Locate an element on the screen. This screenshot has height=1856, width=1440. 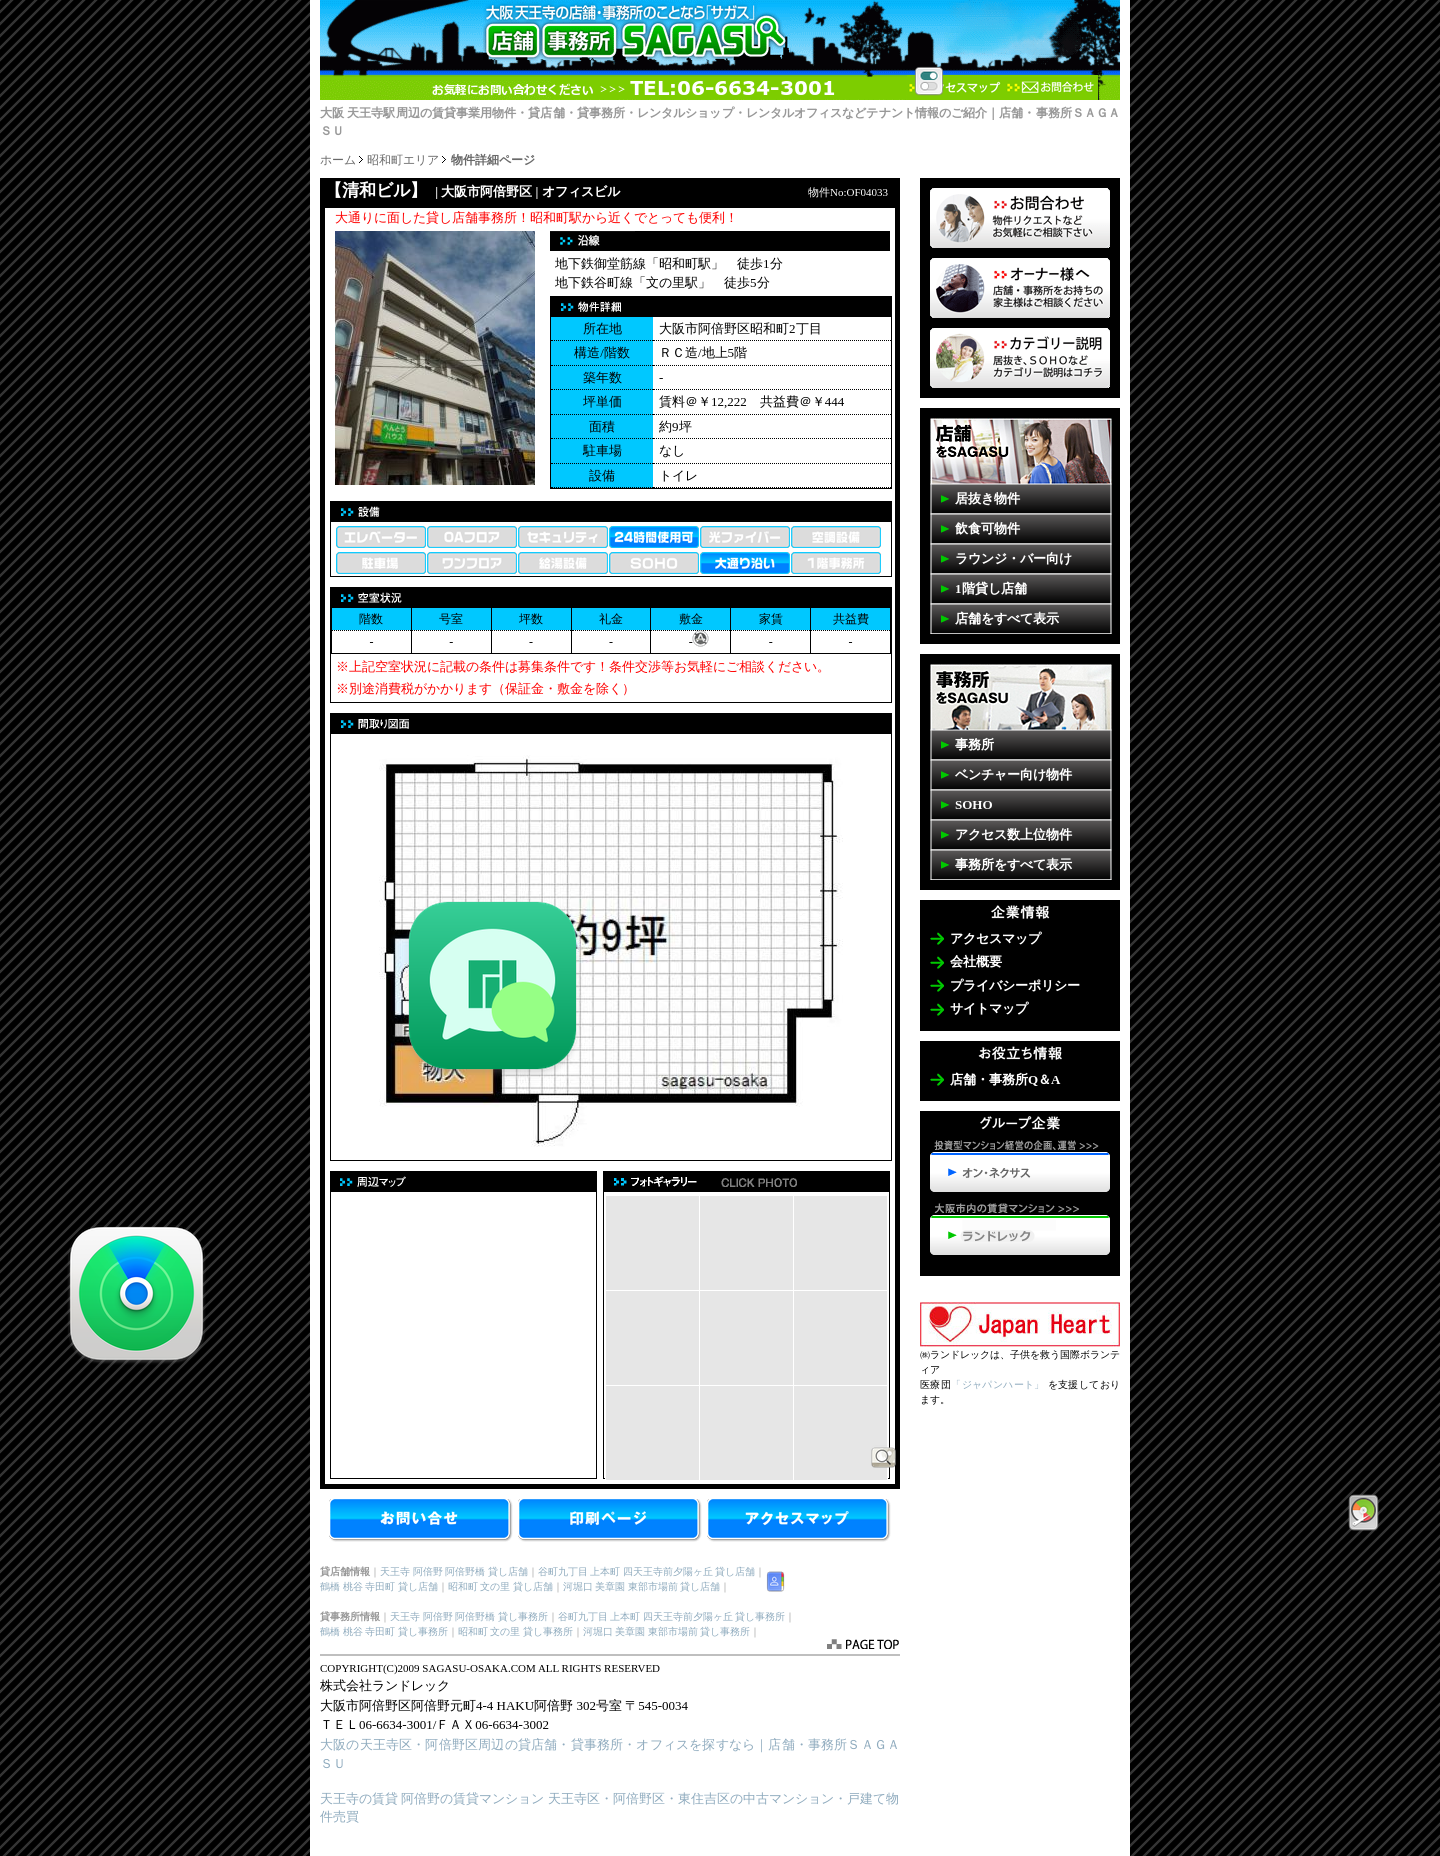
open the software updater application is located at coordinates (700, 638).